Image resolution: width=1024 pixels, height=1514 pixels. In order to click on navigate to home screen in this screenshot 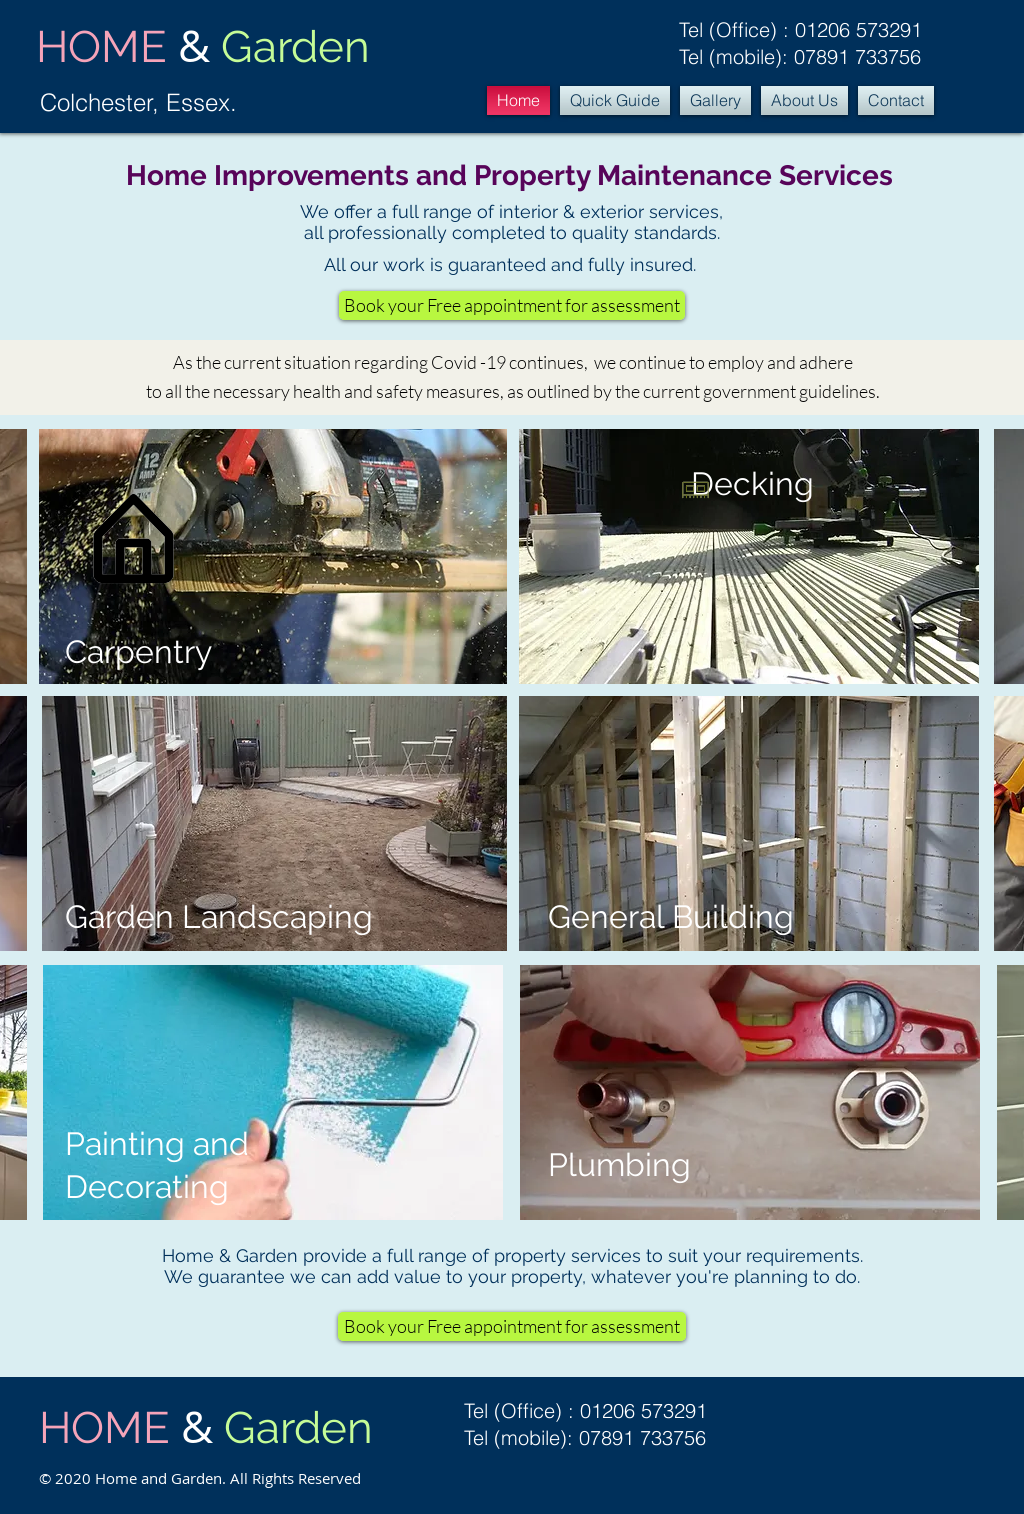, I will do `click(133, 538)`.